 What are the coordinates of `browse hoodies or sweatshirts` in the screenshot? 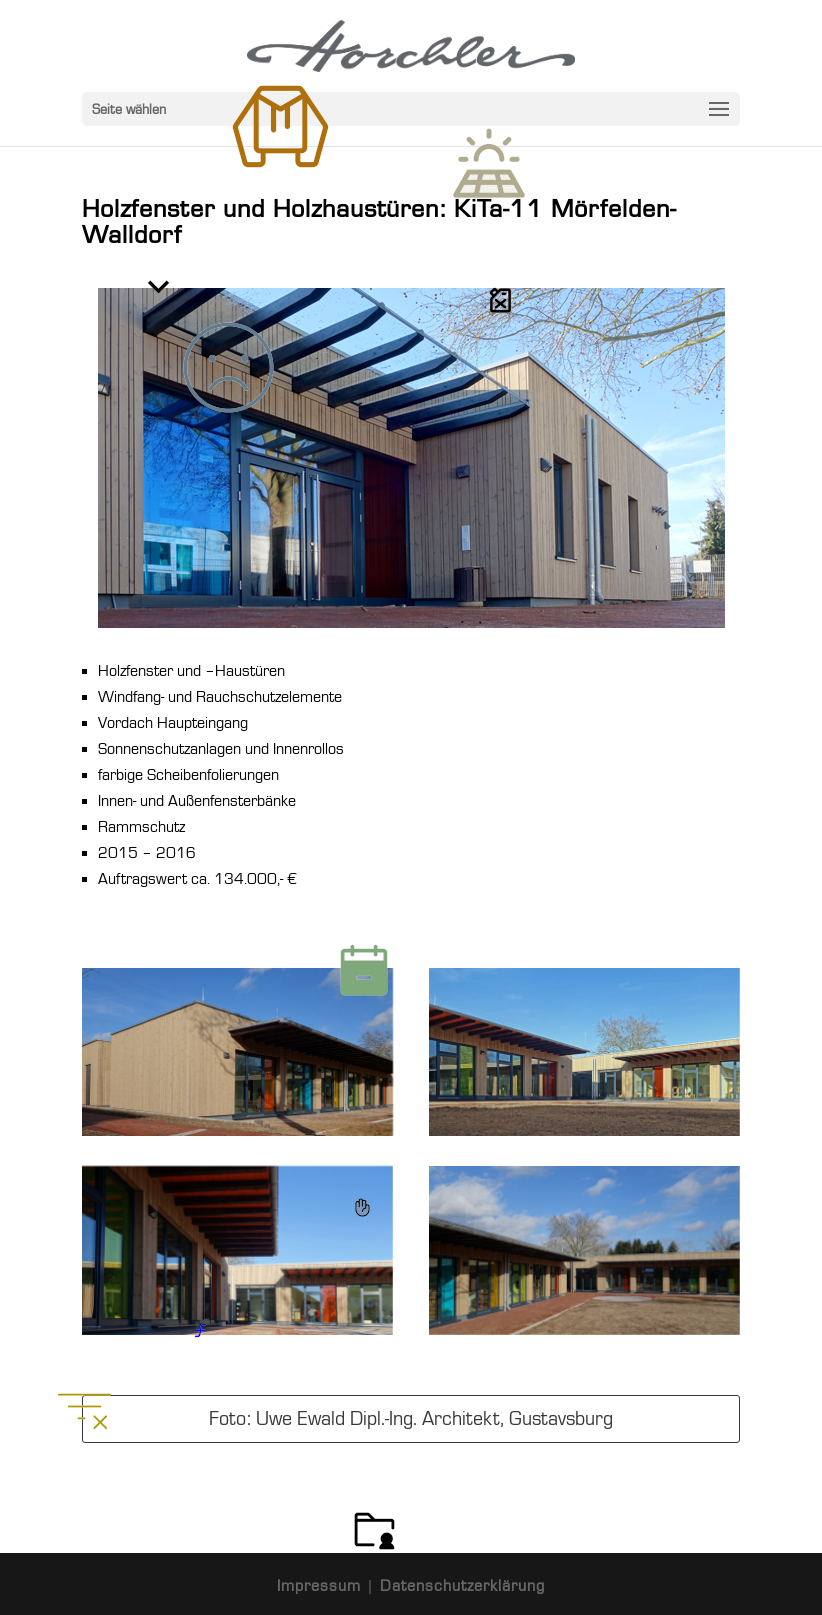 It's located at (280, 126).